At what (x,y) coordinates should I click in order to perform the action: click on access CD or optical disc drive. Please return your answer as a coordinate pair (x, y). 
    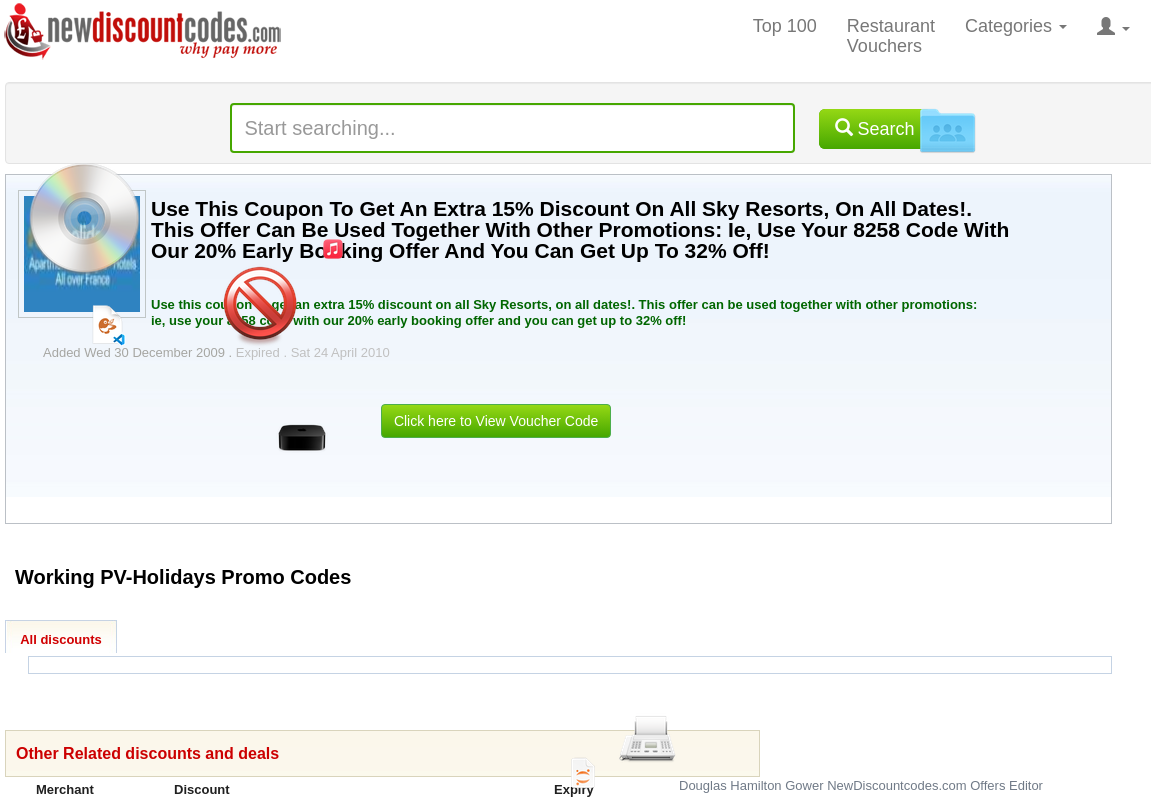
    Looking at the image, I should click on (84, 220).